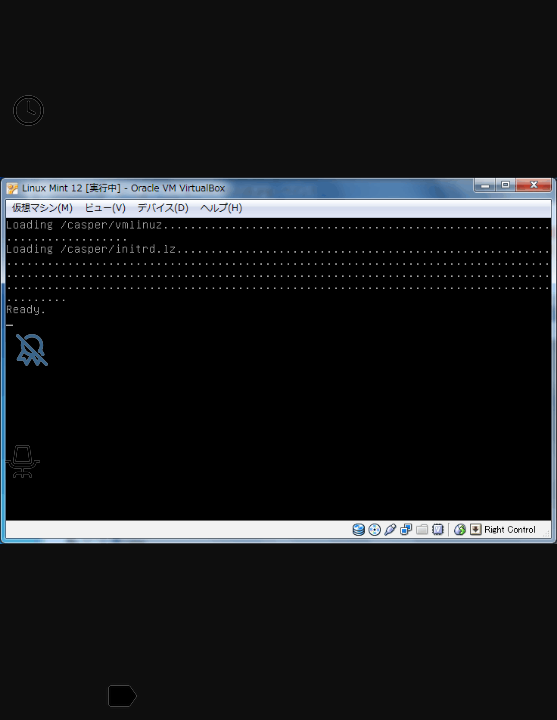 The height and width of the screenshot is (720, 557). Describe the element at coordinates (22, 461) in the screenshot. I see `access workspace or office settings` at that location.